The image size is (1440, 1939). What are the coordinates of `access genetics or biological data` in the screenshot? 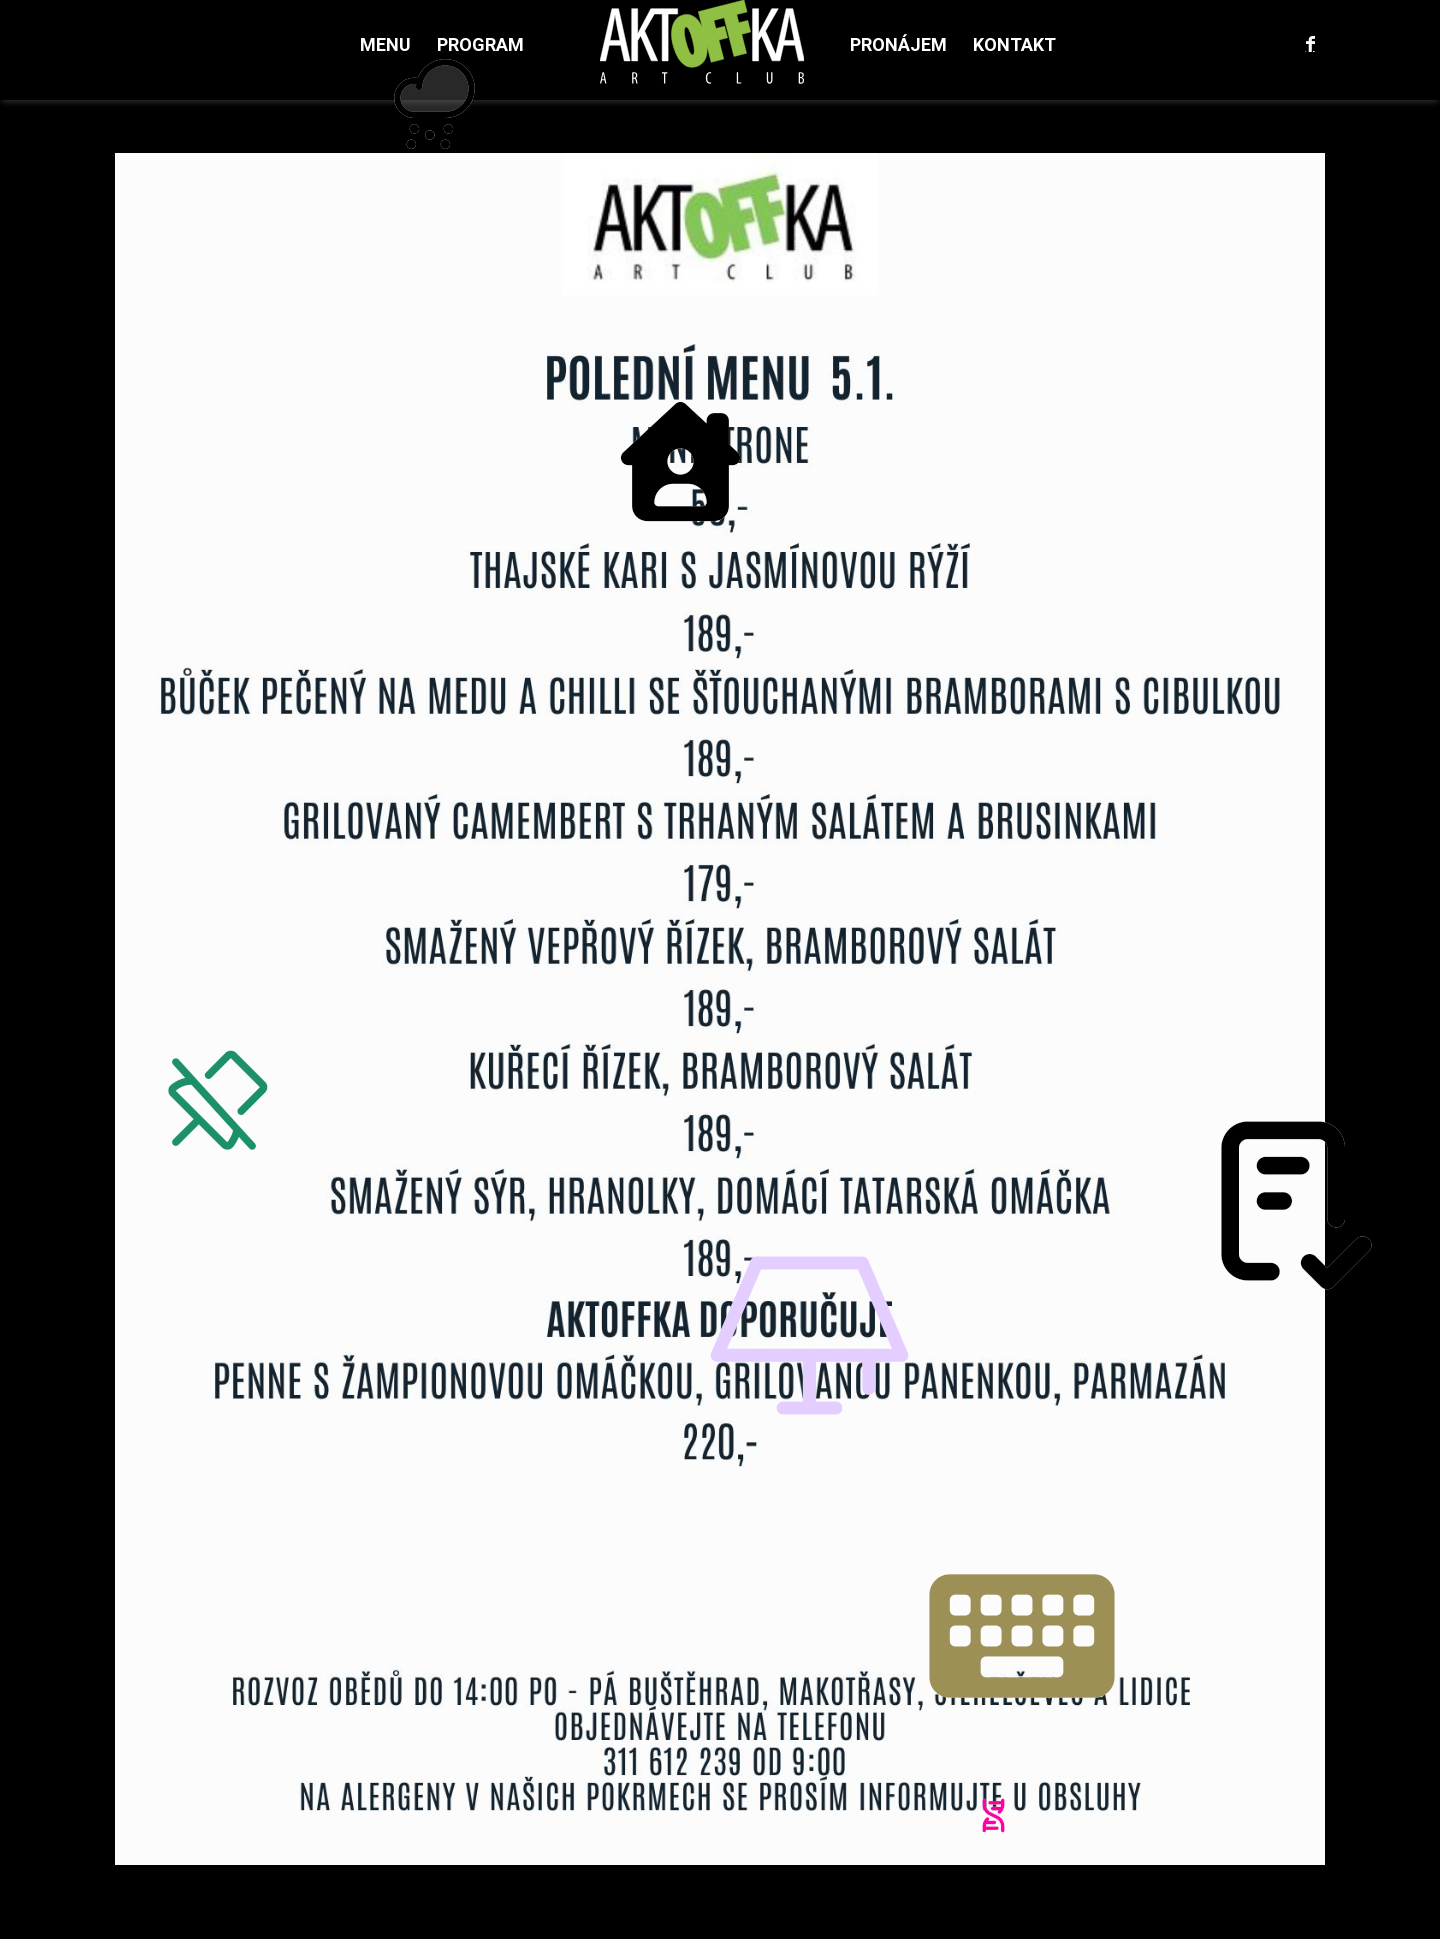 It's located at (993, 1815).